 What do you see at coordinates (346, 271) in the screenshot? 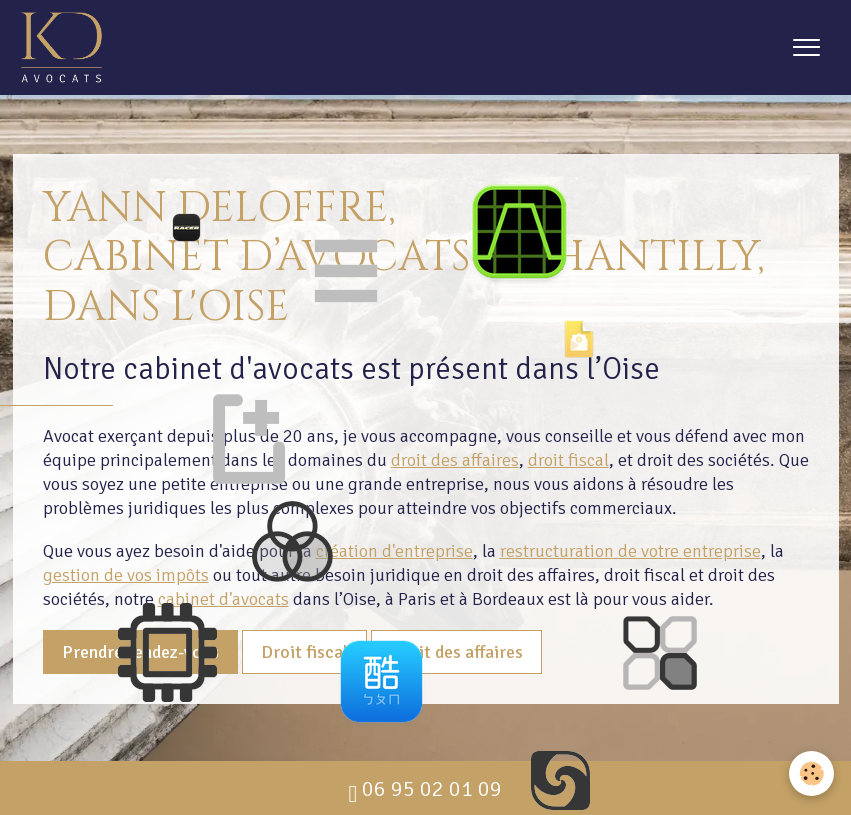
I see `justify text to fill both margins` at bounding box center [346, 271].